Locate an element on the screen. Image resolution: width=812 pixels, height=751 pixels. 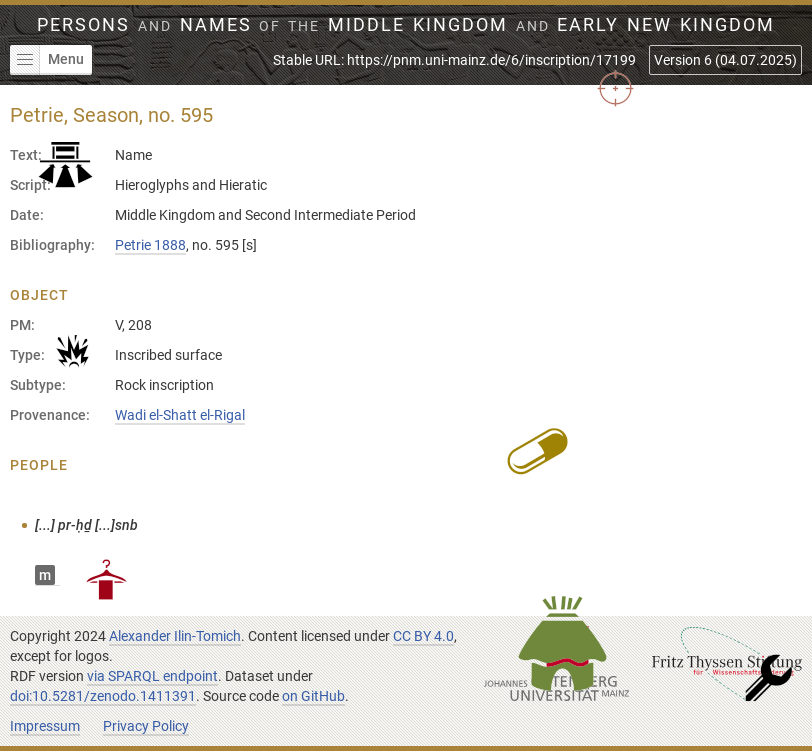
access medication reminders or health tracking is located at coordinates (537, 452).